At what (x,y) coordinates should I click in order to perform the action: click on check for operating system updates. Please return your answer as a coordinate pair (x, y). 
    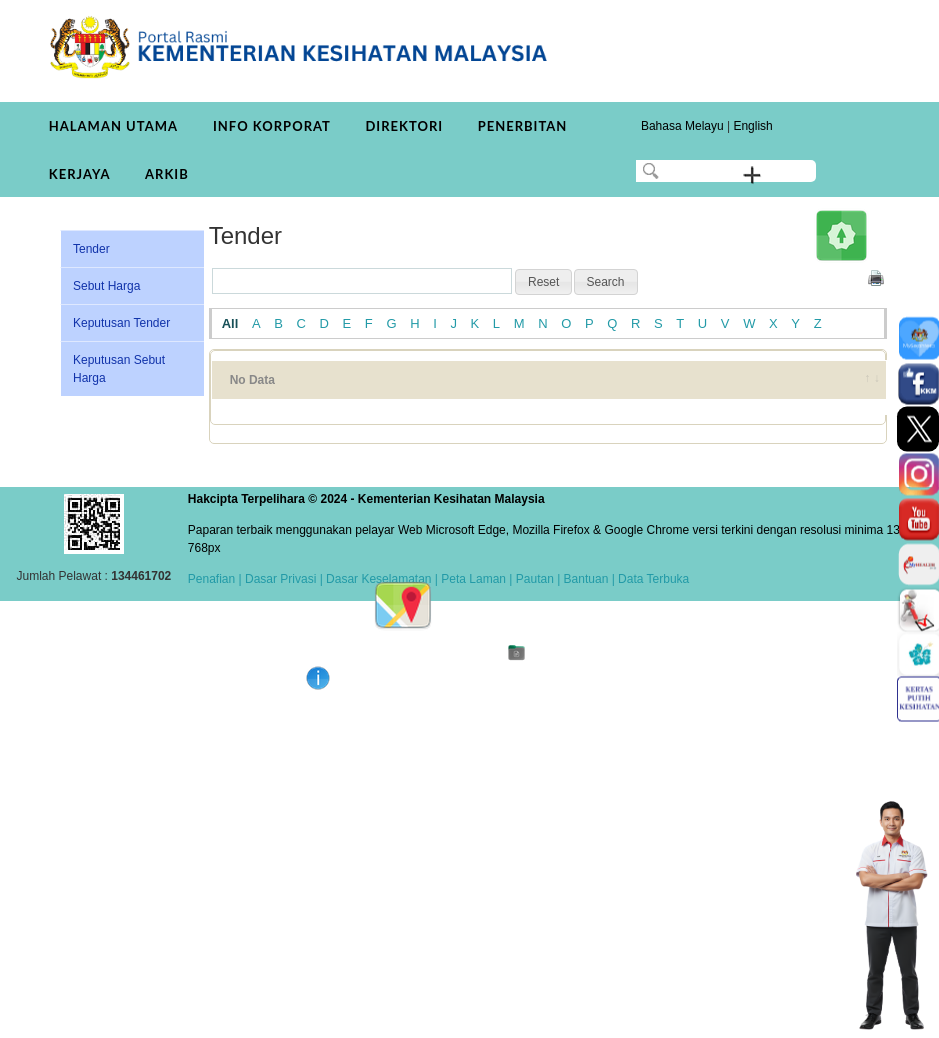
    Looking at the image, I should click on (841, 235).